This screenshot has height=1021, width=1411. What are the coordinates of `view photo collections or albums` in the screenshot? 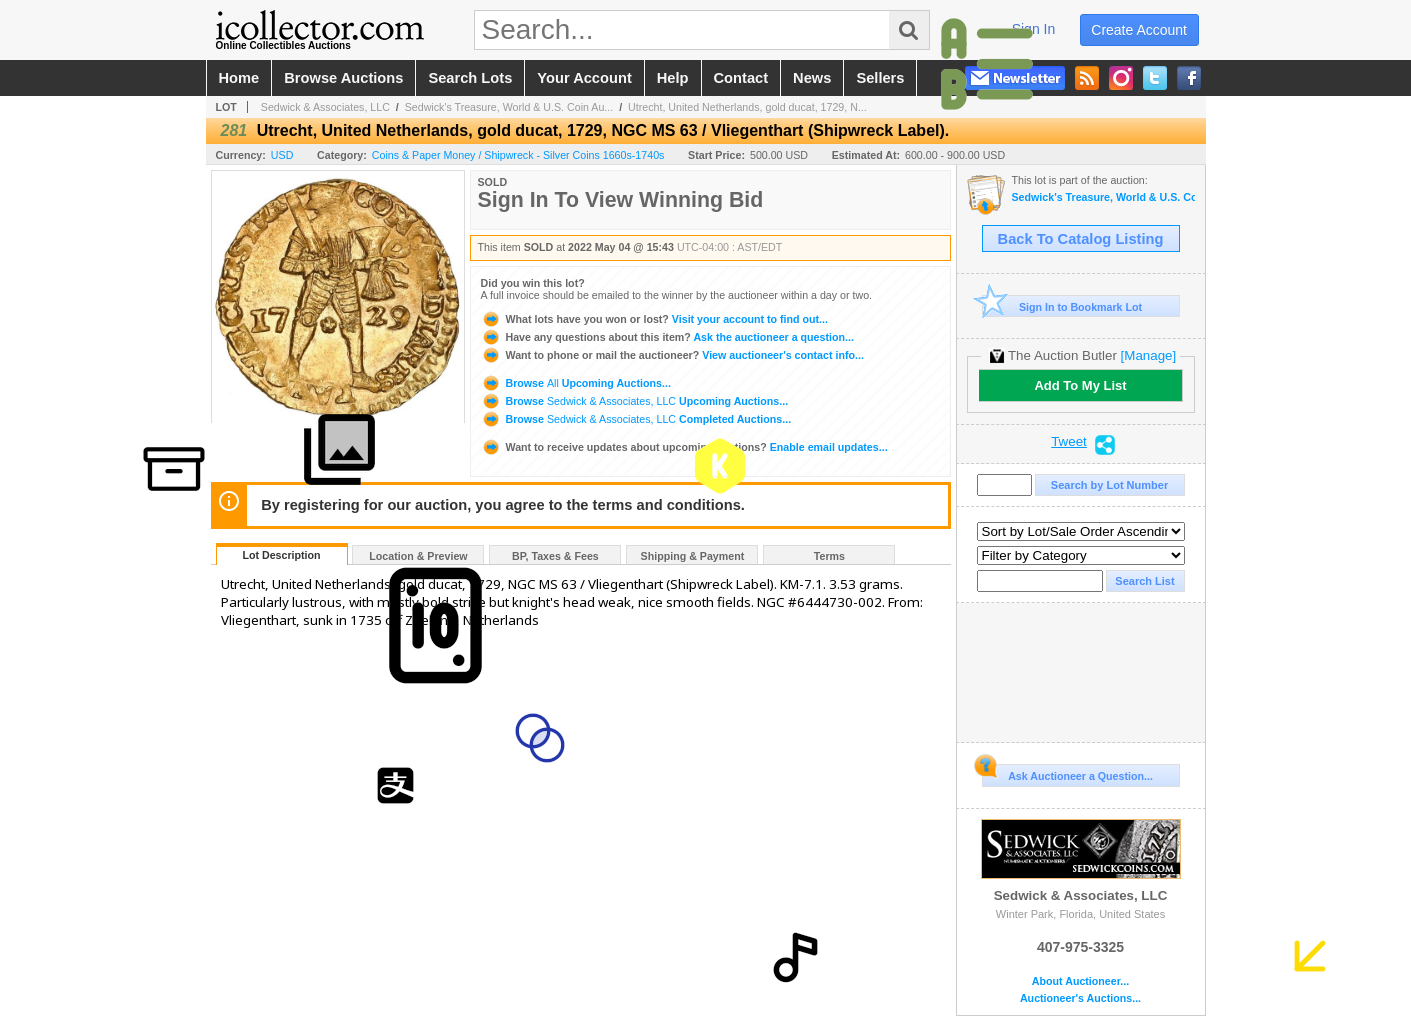 It's located at (339, 449).